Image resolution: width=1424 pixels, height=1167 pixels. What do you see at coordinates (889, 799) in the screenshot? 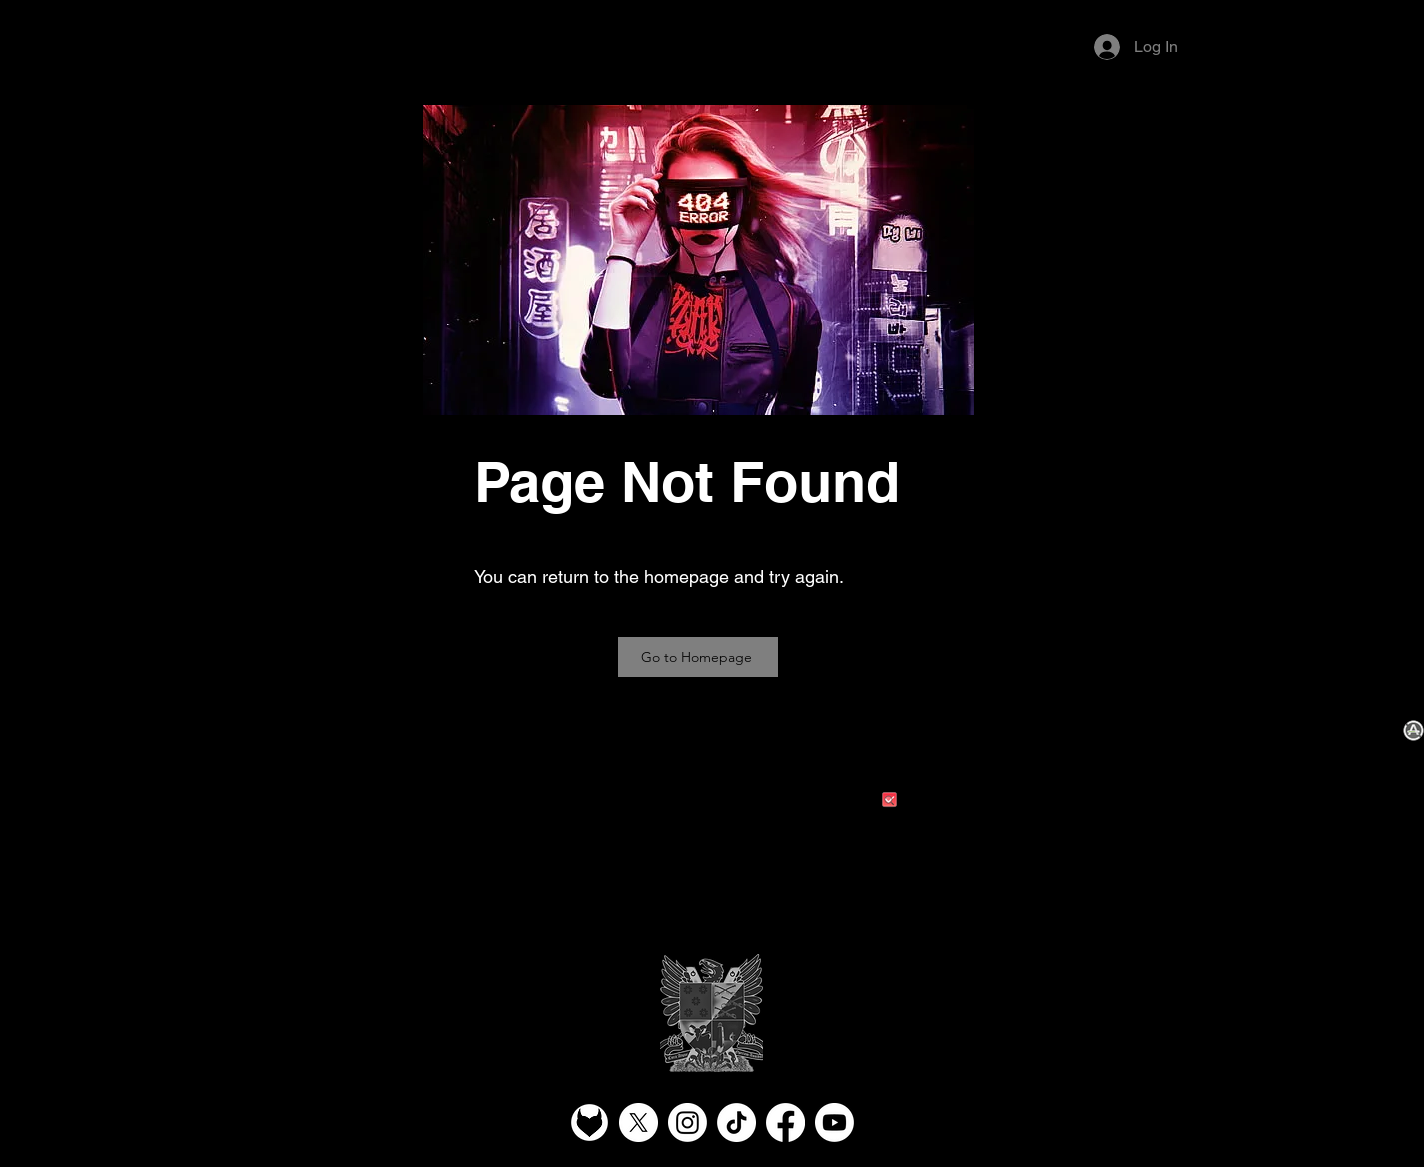
I see `open system configuration settings` at bounding box center [889, 799].